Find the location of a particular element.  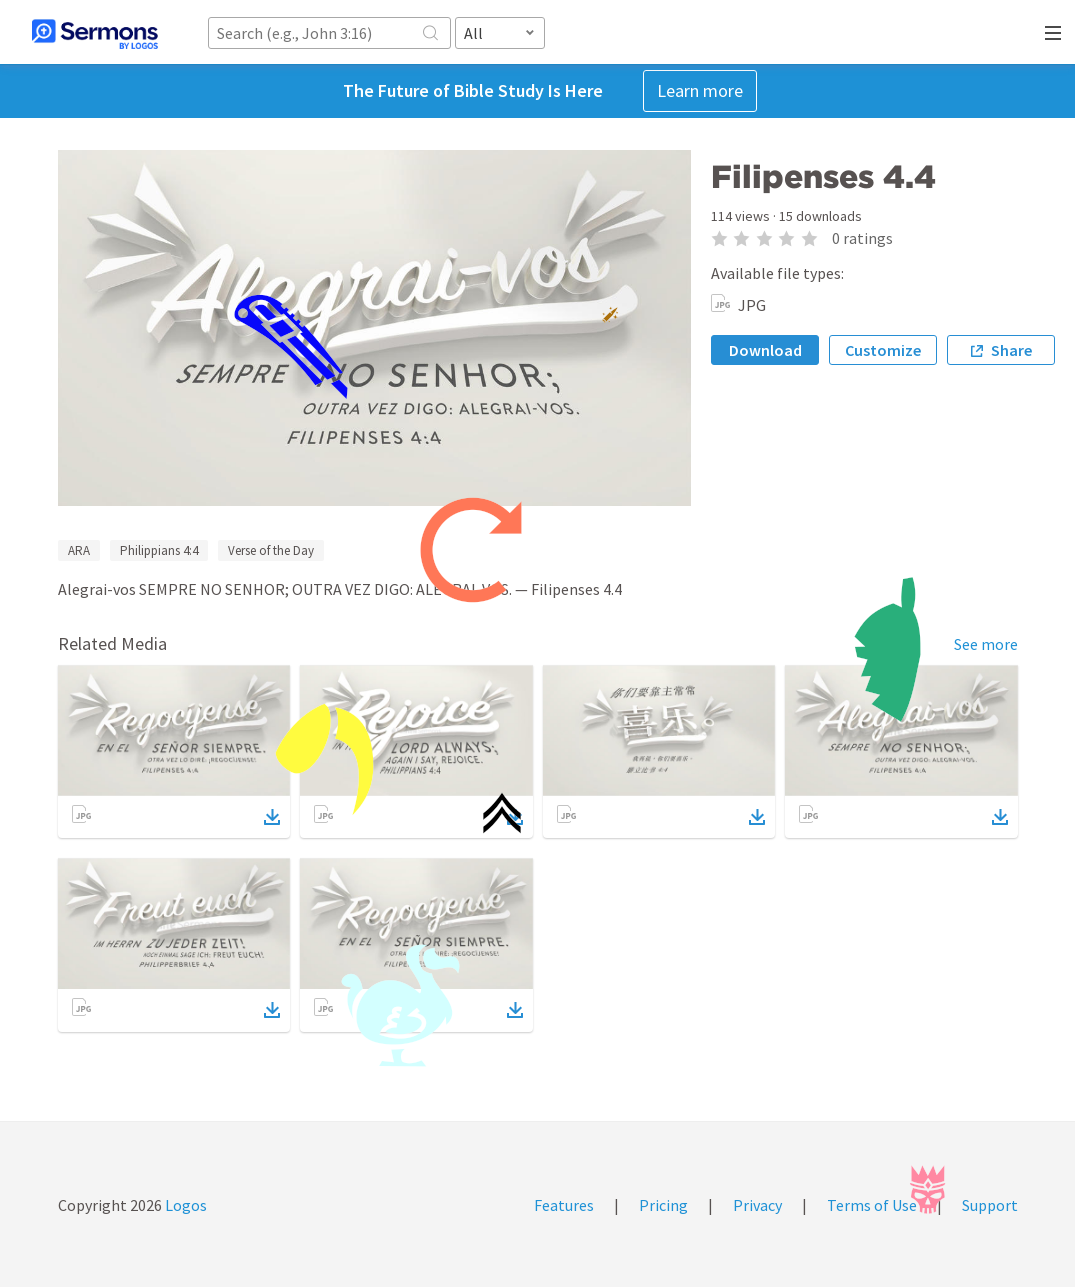

represents Corsica region or Corsican-related content is located at coordinates (887, 649).